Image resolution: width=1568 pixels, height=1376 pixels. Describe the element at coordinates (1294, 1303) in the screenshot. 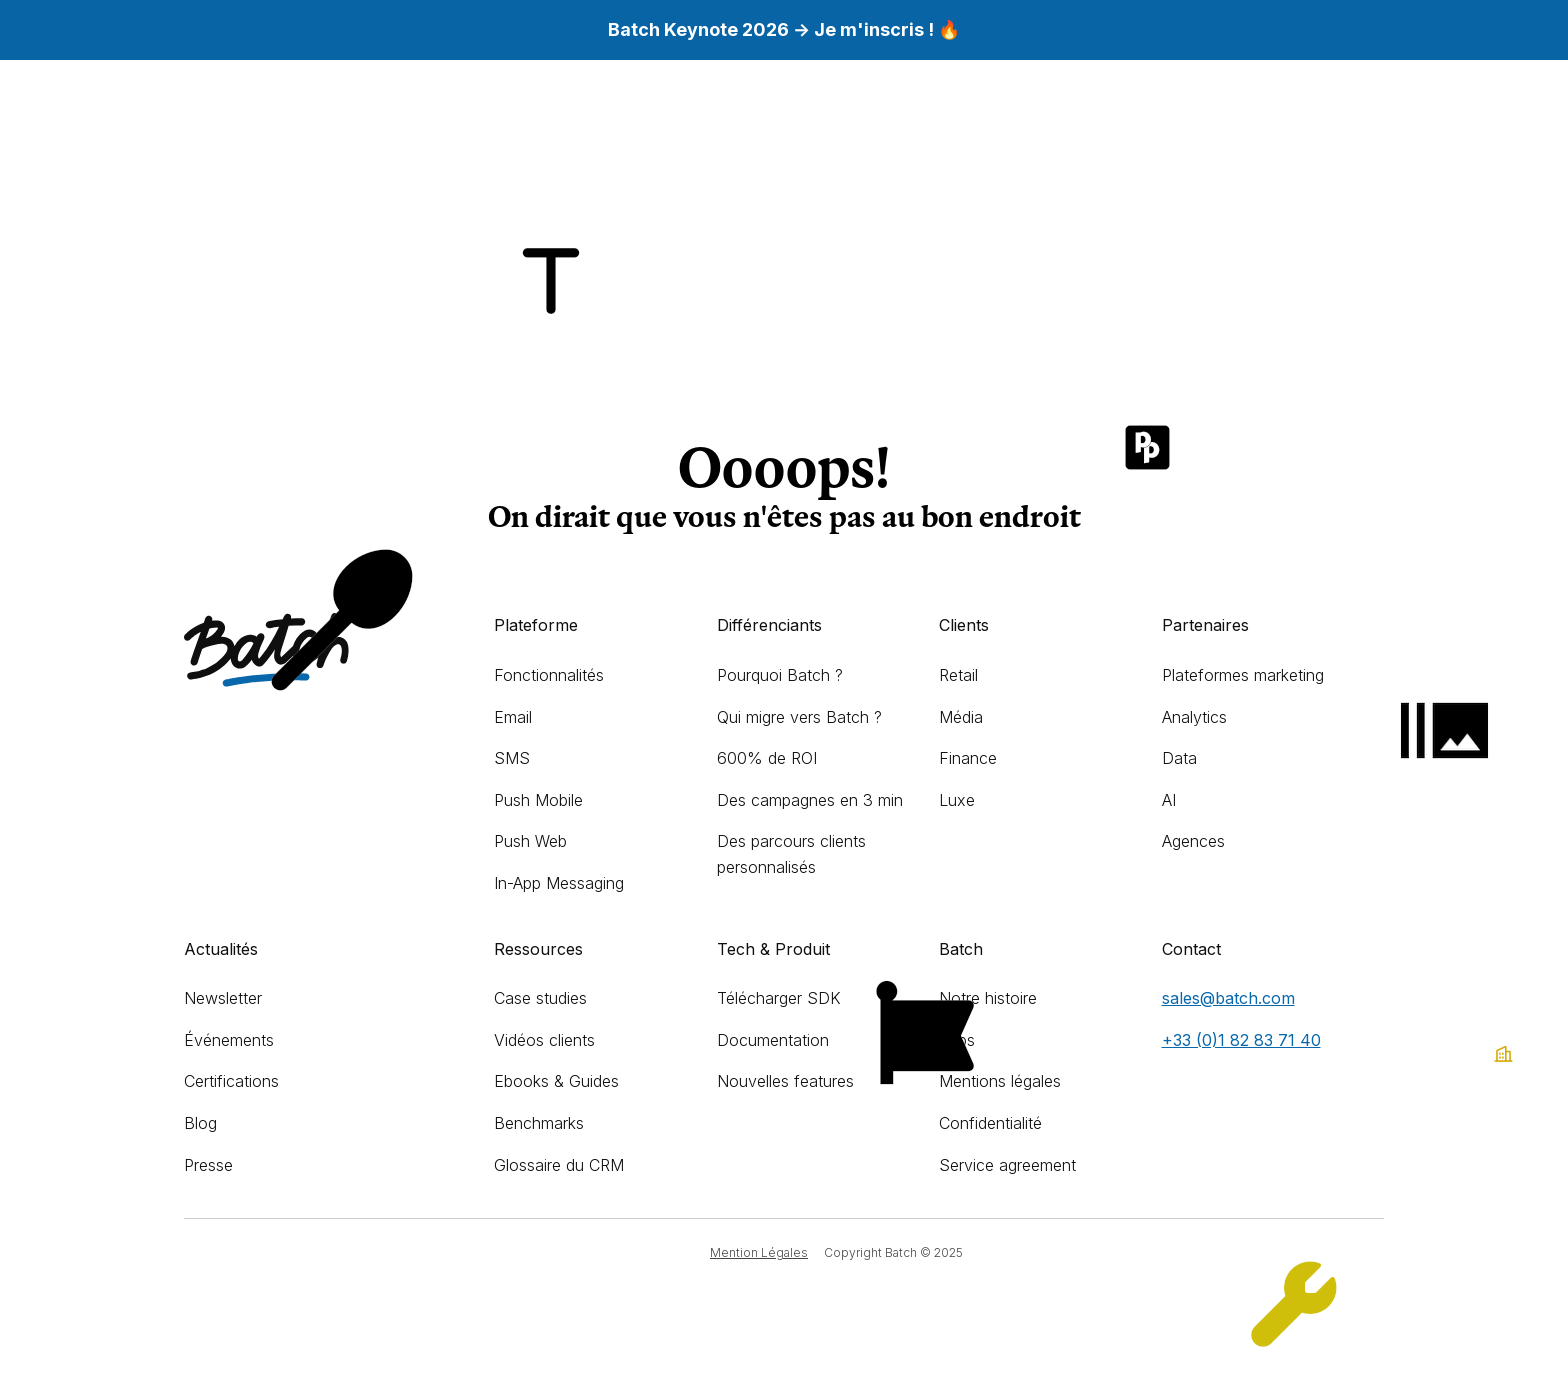

I see `access settings or configuration options` at that location.